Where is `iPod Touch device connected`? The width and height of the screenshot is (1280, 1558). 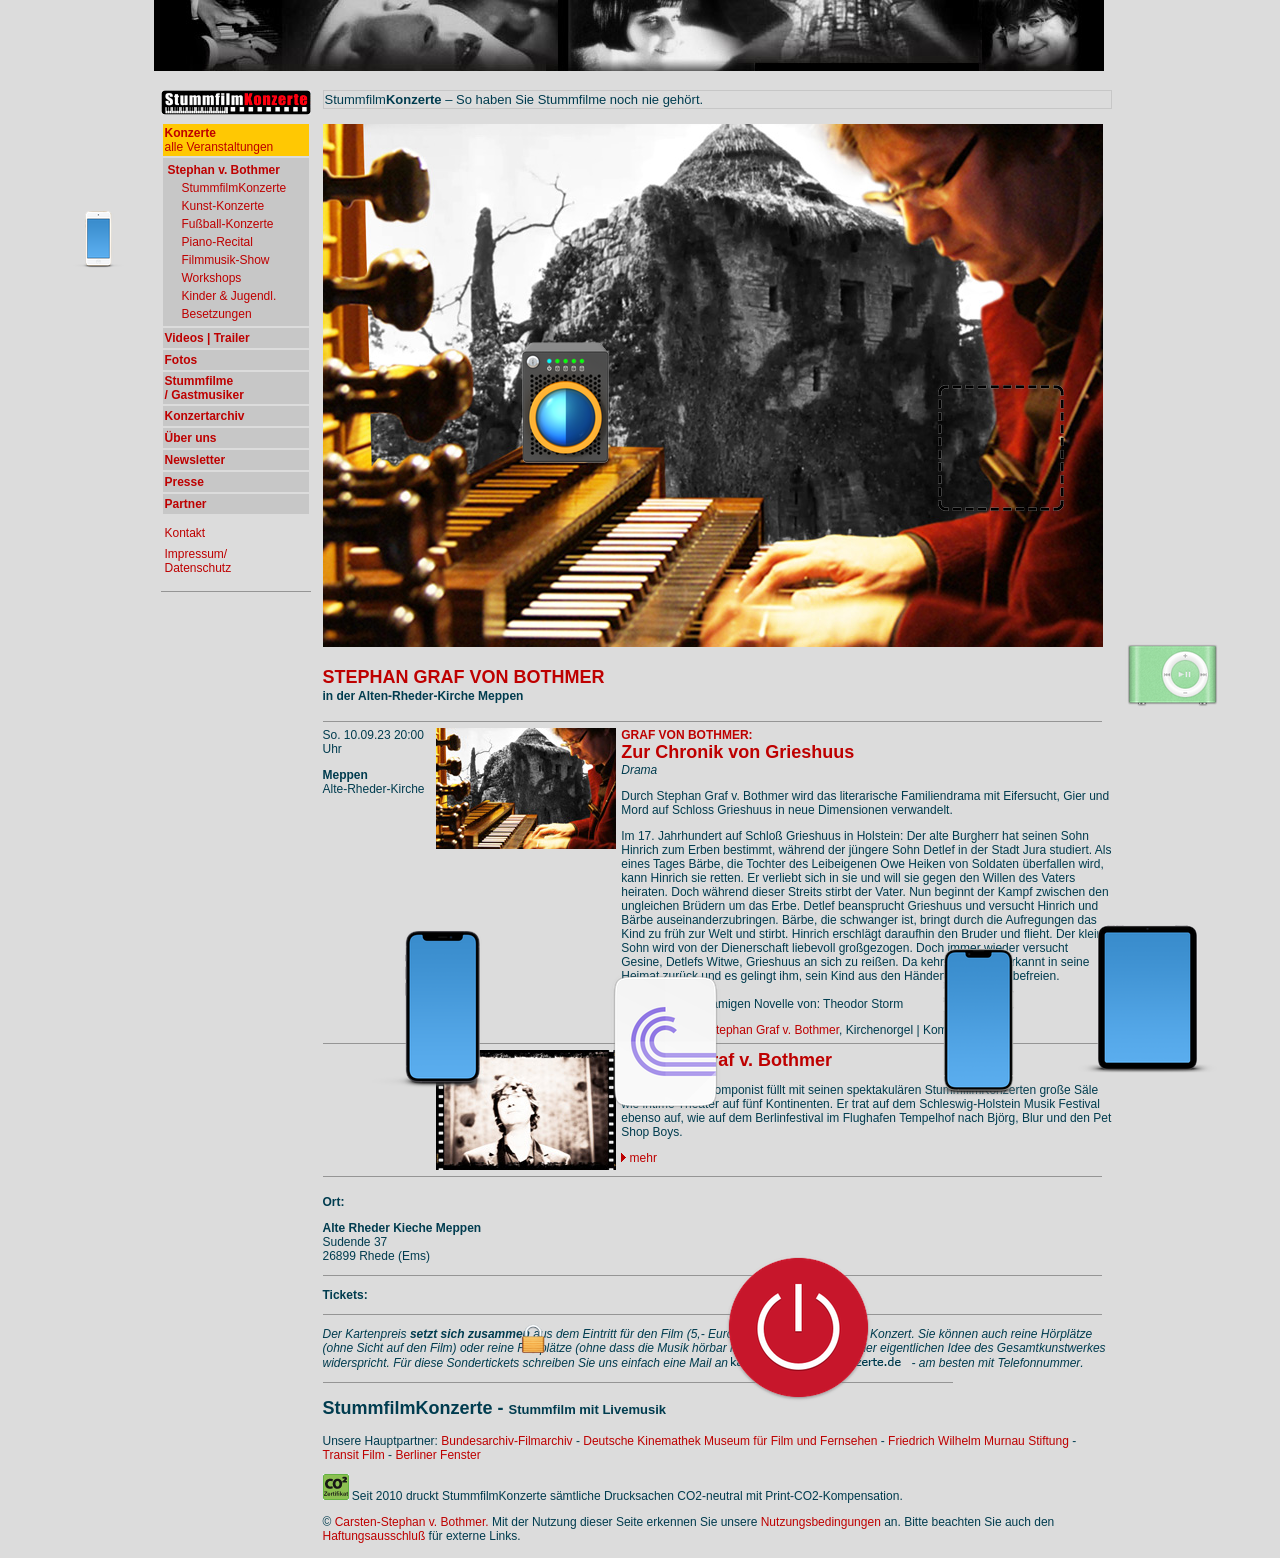
iPod Touch device connected is located at coordinates (98, 239).